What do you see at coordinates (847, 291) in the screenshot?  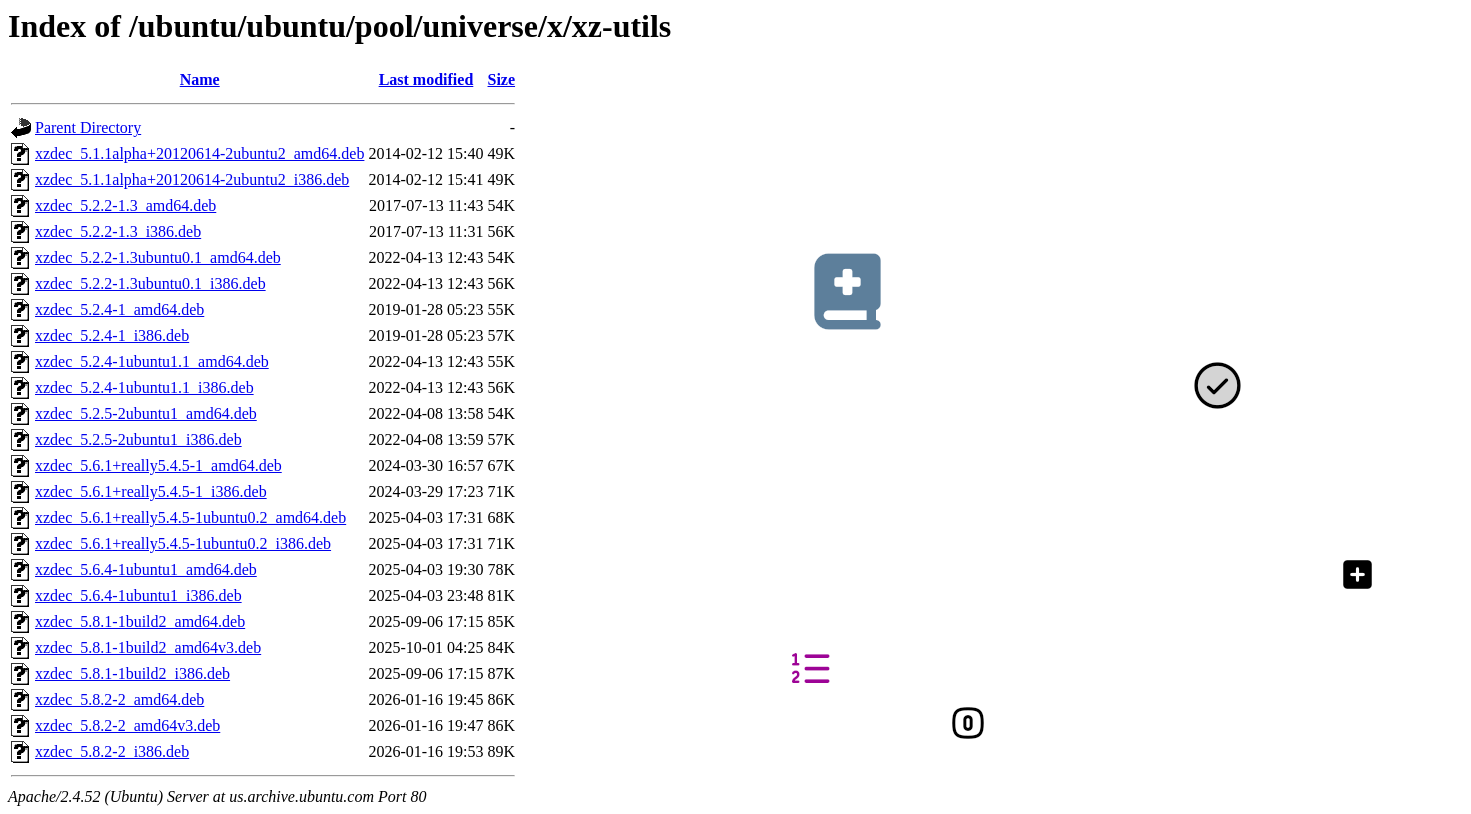 I see `access medical records or health information` at bounding box center [847, 291].